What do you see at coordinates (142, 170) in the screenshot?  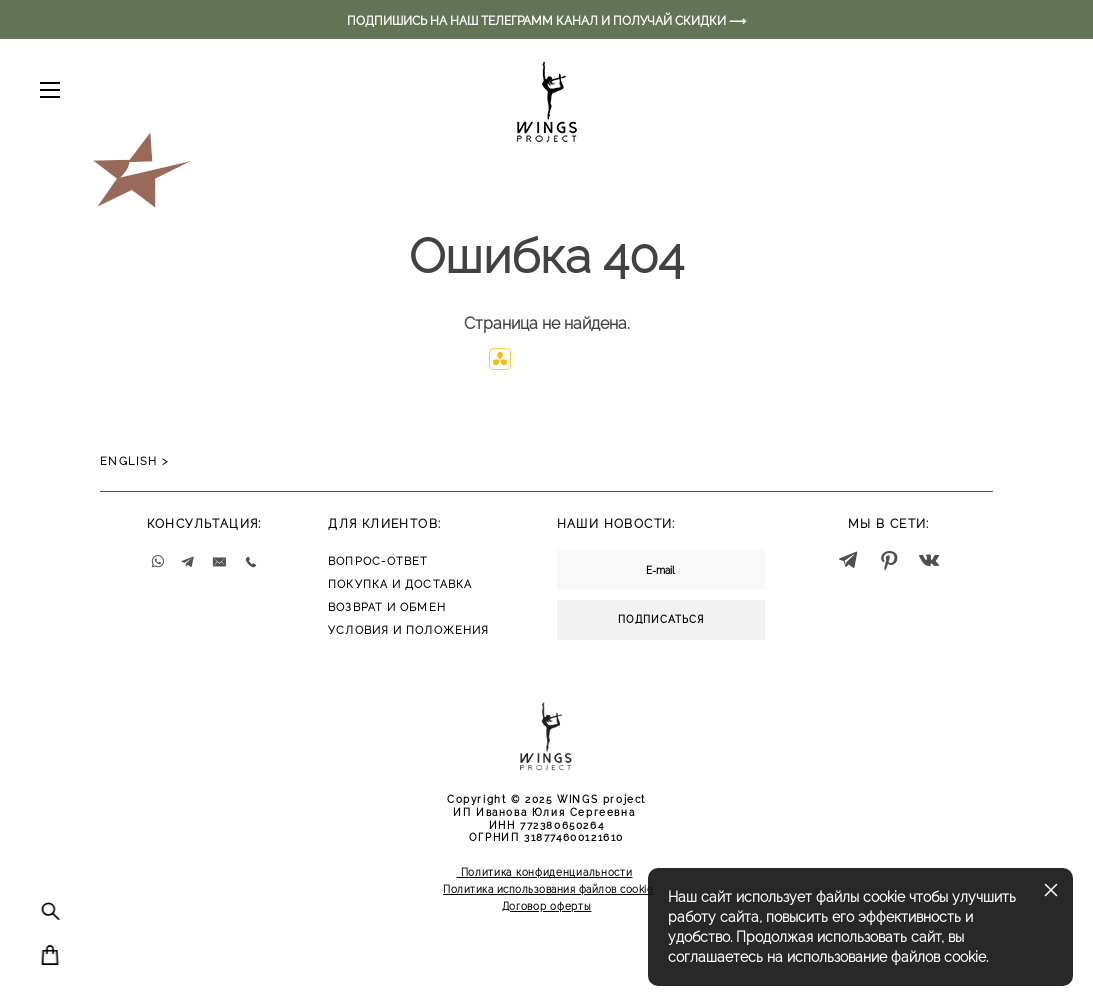 I see `visit the ESEA gaming platform` at bounding box center [142, 170].